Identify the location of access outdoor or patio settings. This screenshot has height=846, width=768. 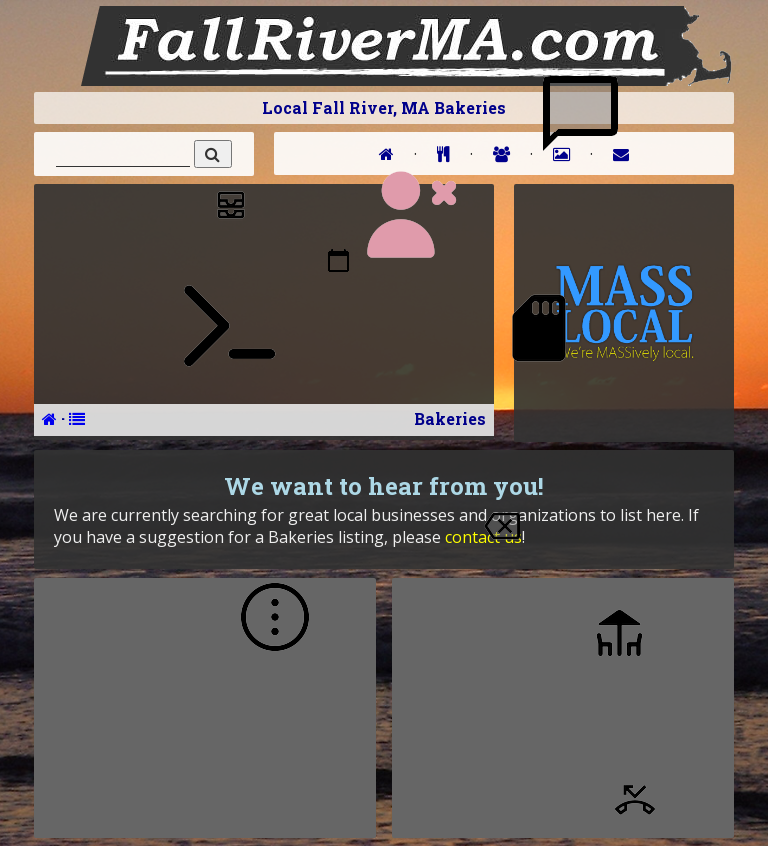
(619, 632).